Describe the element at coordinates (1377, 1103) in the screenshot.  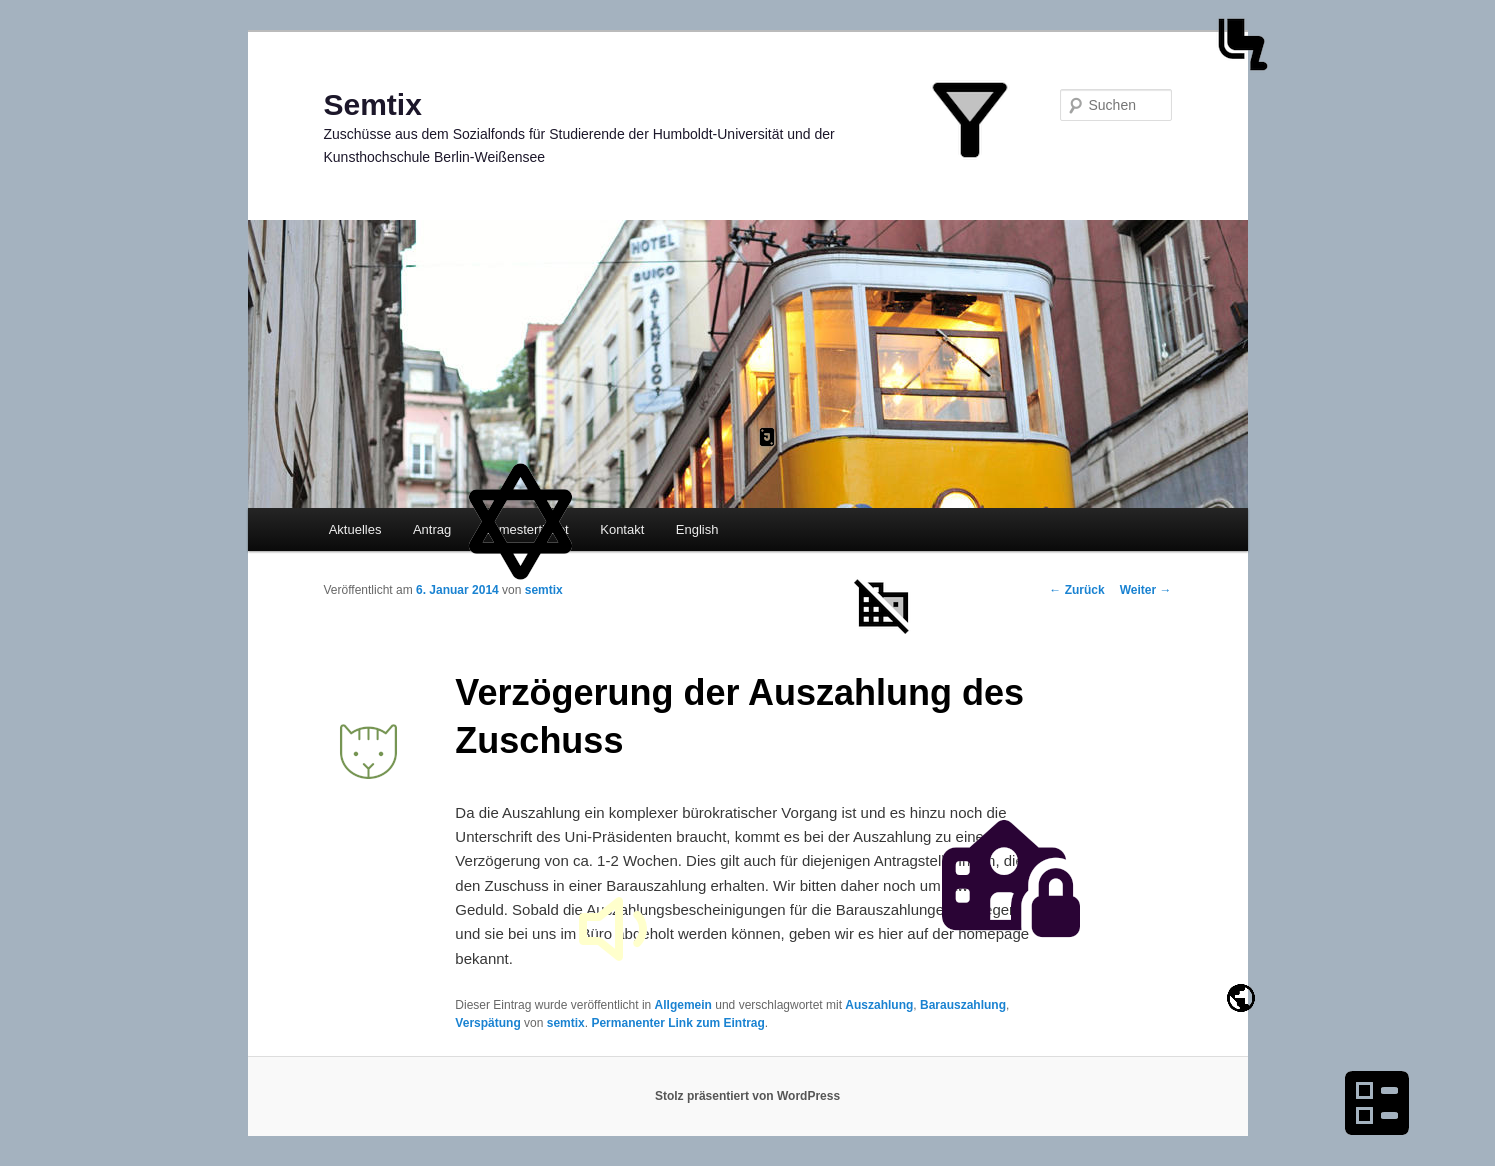
I see `view ballot or voting options` at that location.